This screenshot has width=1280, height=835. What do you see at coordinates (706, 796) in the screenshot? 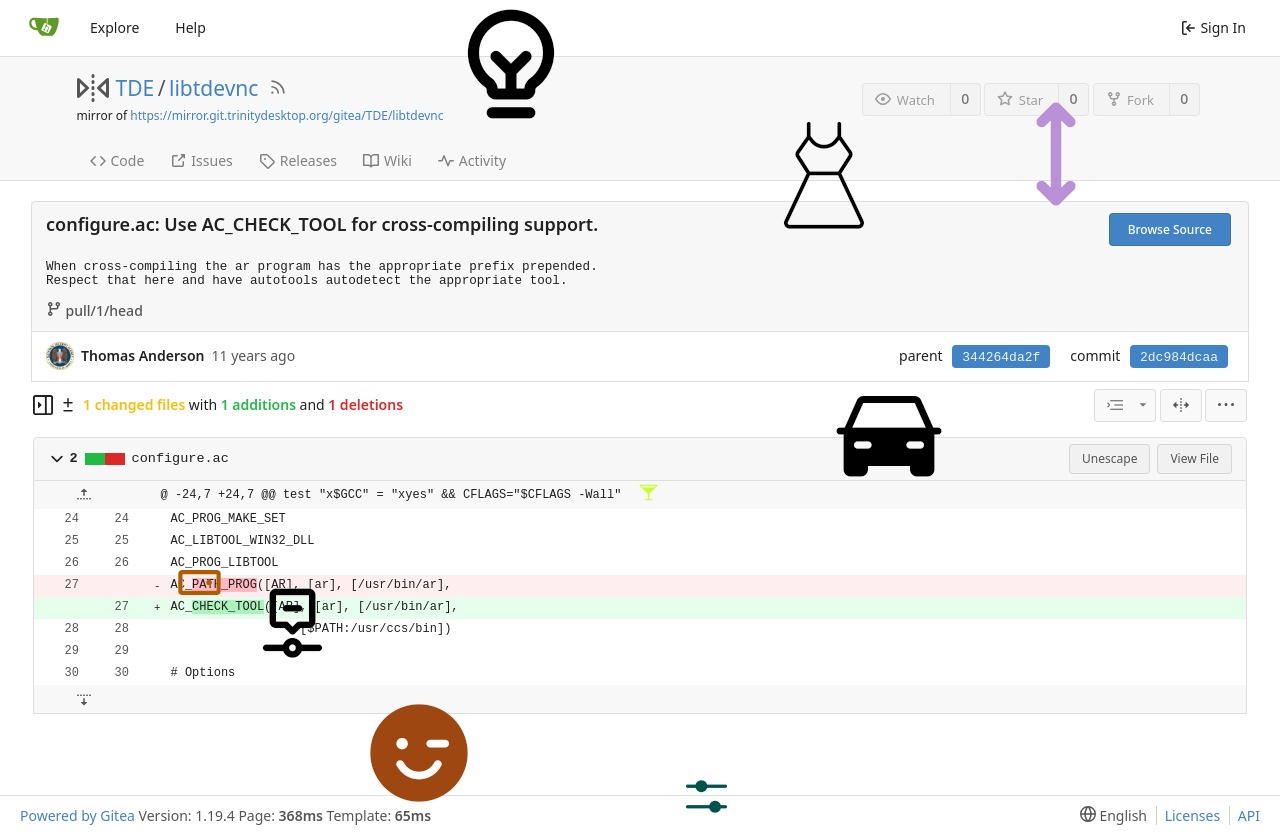
I see `adjust settings or preferences` at bounding box center [706, 796].